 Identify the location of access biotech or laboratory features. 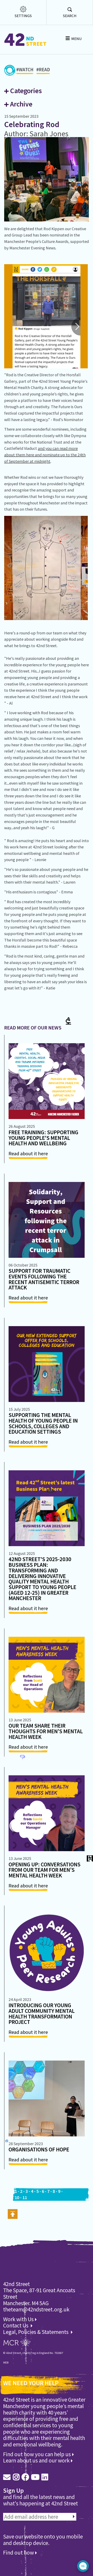
(68, 1021).